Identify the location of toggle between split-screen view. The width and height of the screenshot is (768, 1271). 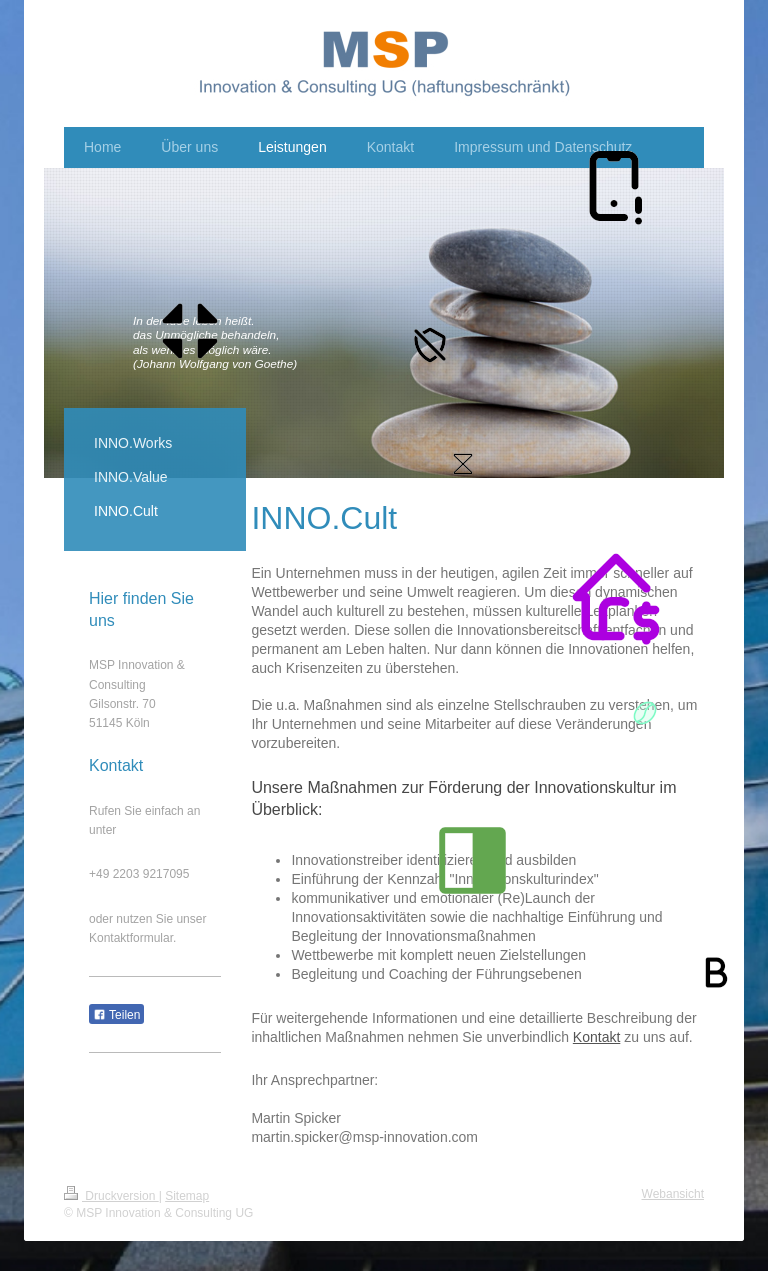
(472, 860).